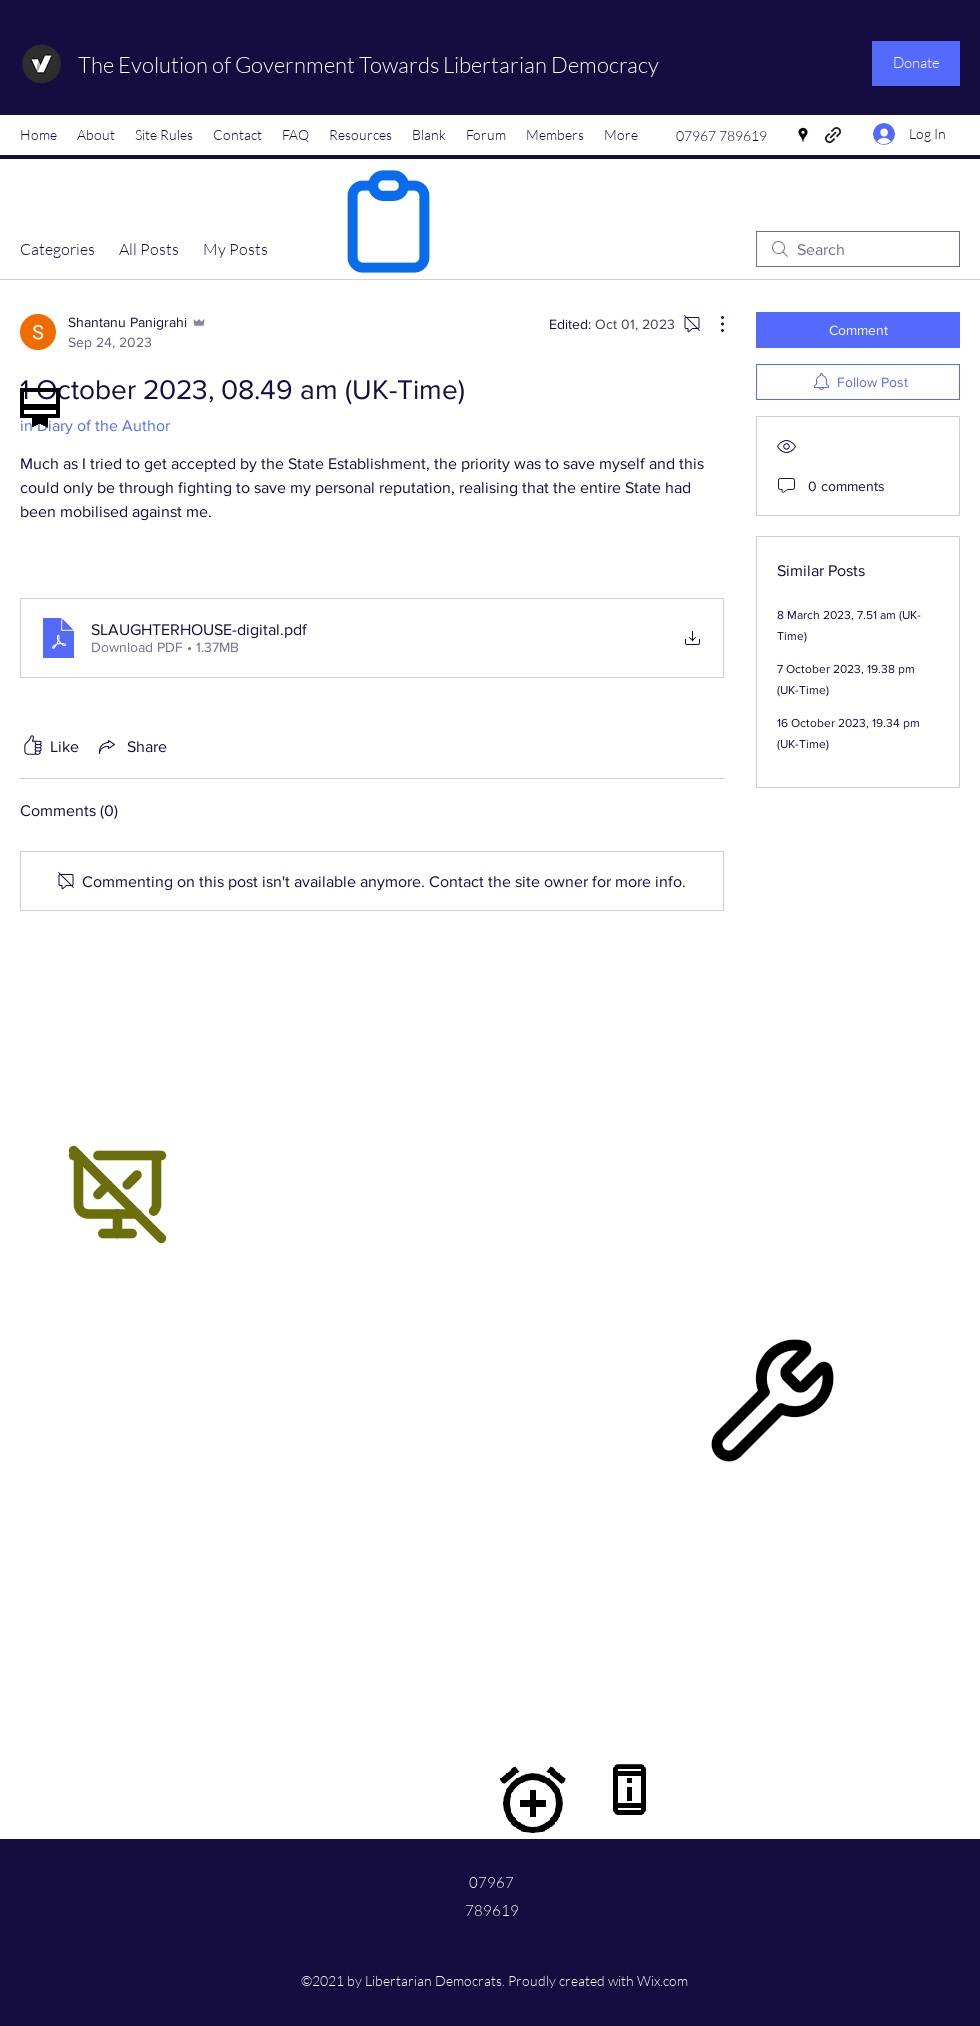  What do you see at coordinates (117, 1194) in the screenshot?
I see `stop screen sharing or presentation mode` at bounding box center [117, 1194].